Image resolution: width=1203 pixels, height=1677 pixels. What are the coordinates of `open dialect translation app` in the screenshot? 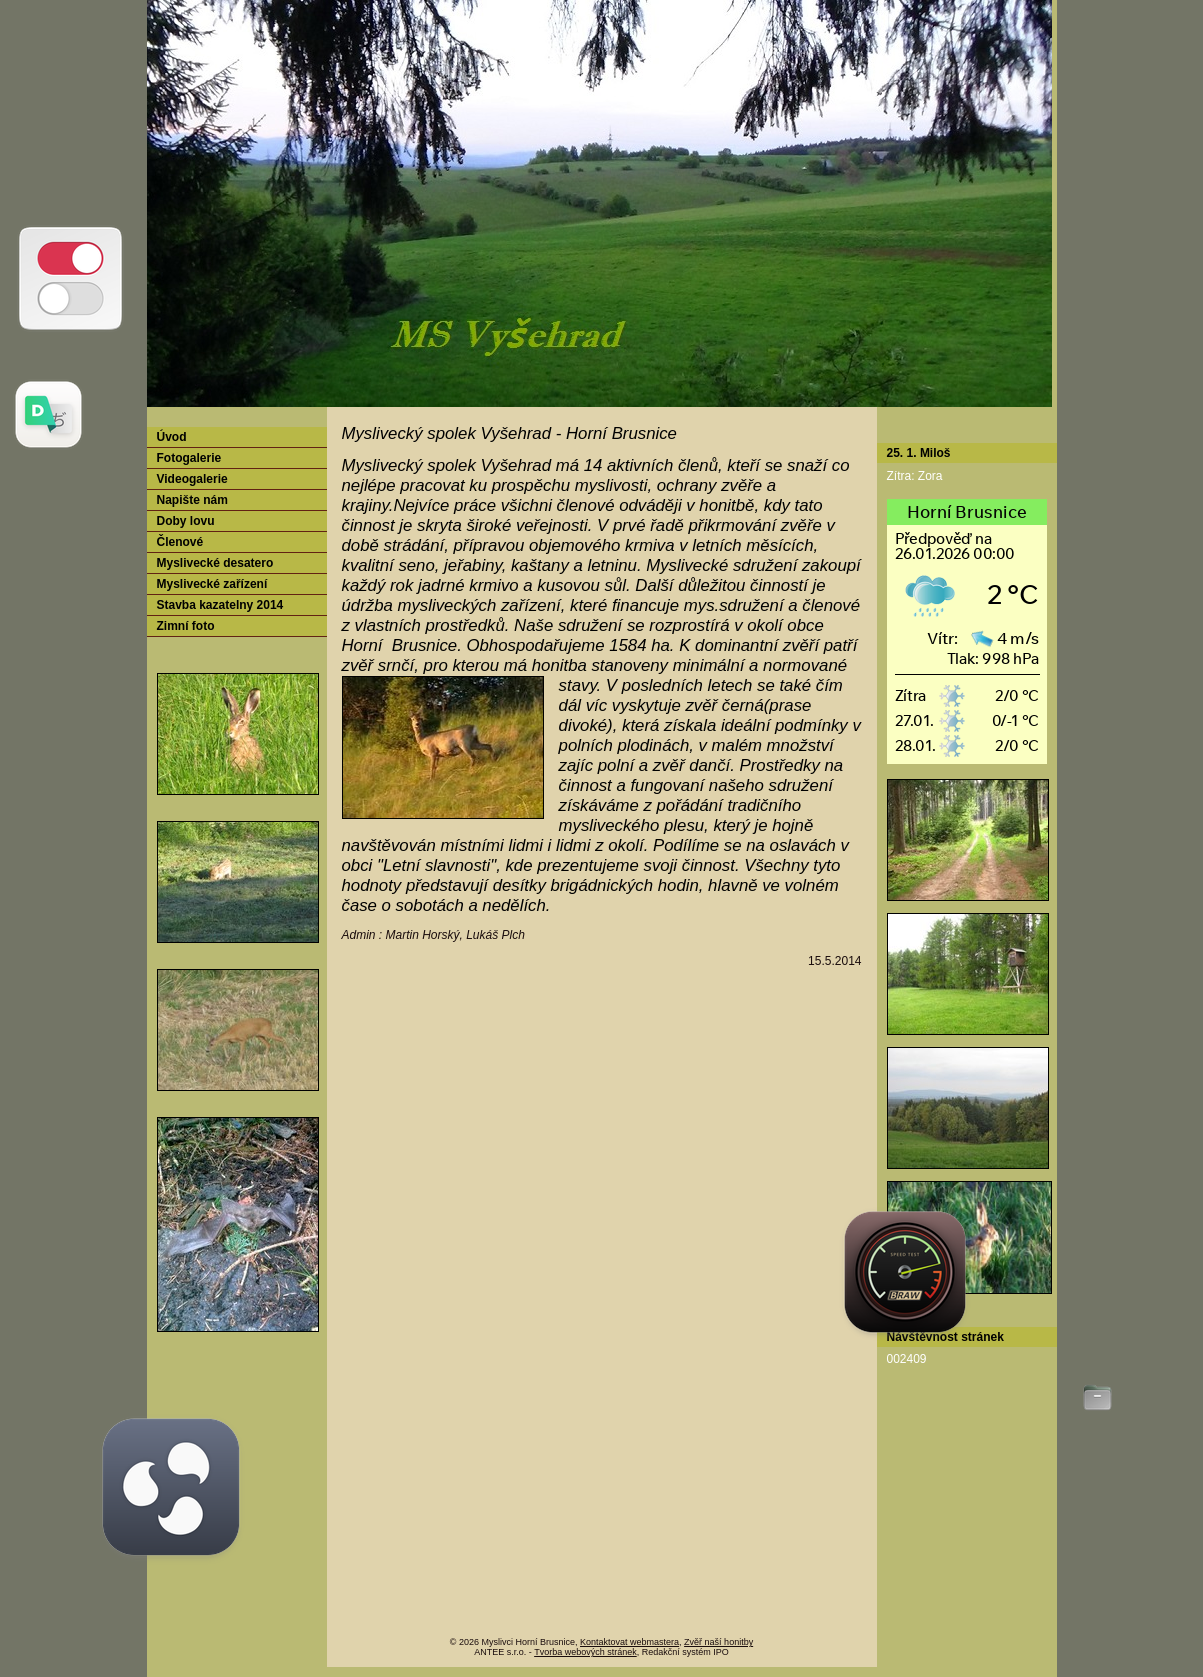 It's located at (48, 414).